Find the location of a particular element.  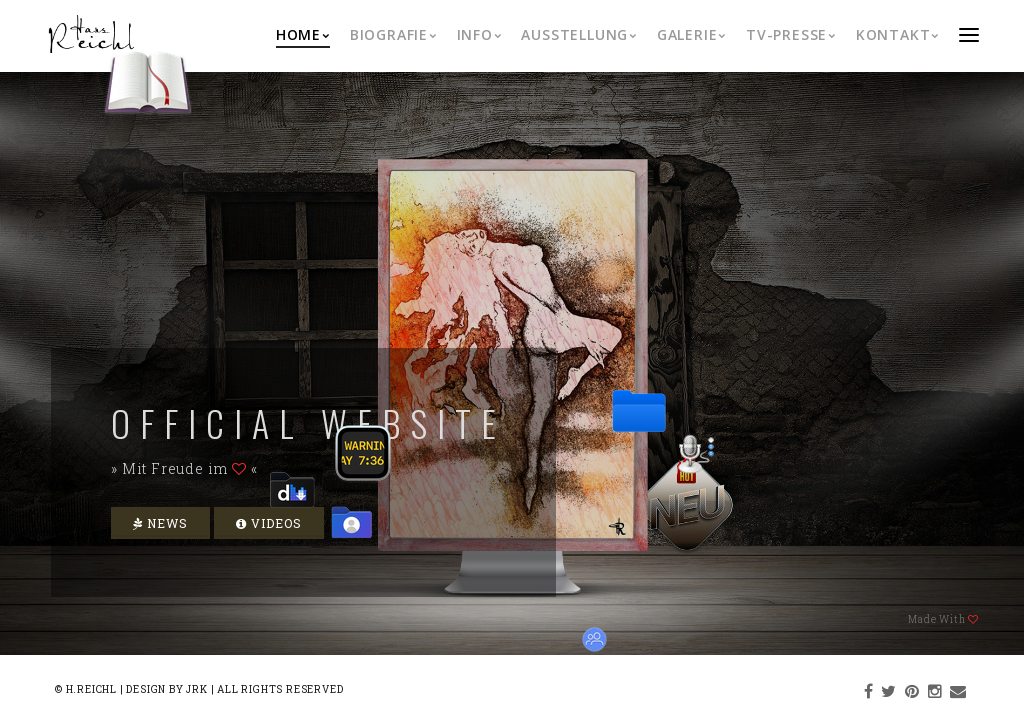

manage user accounts and settings is located at coordinates (594, 639).